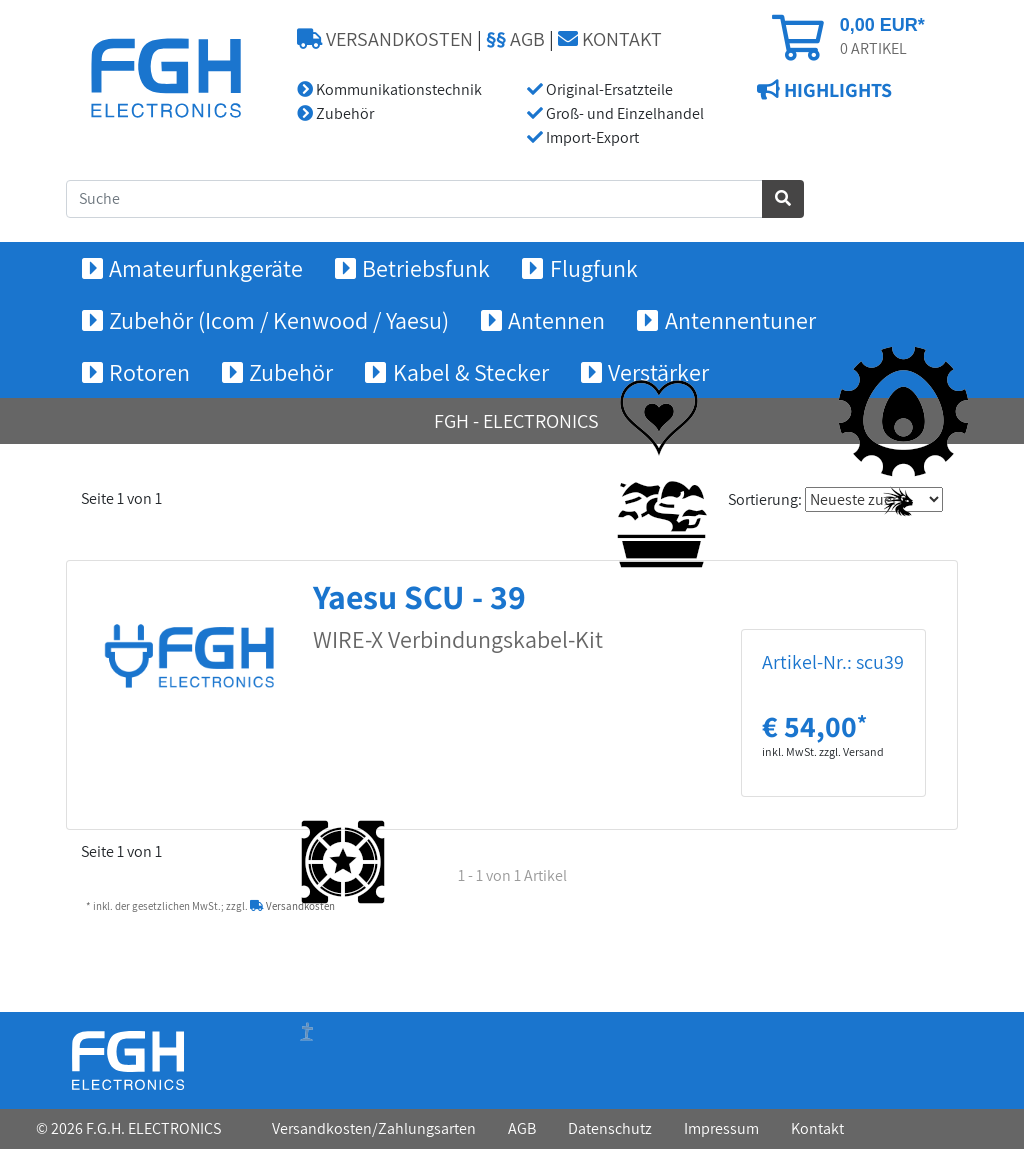  I want to click on indicates a loved or favorited item, so click(659, 418).